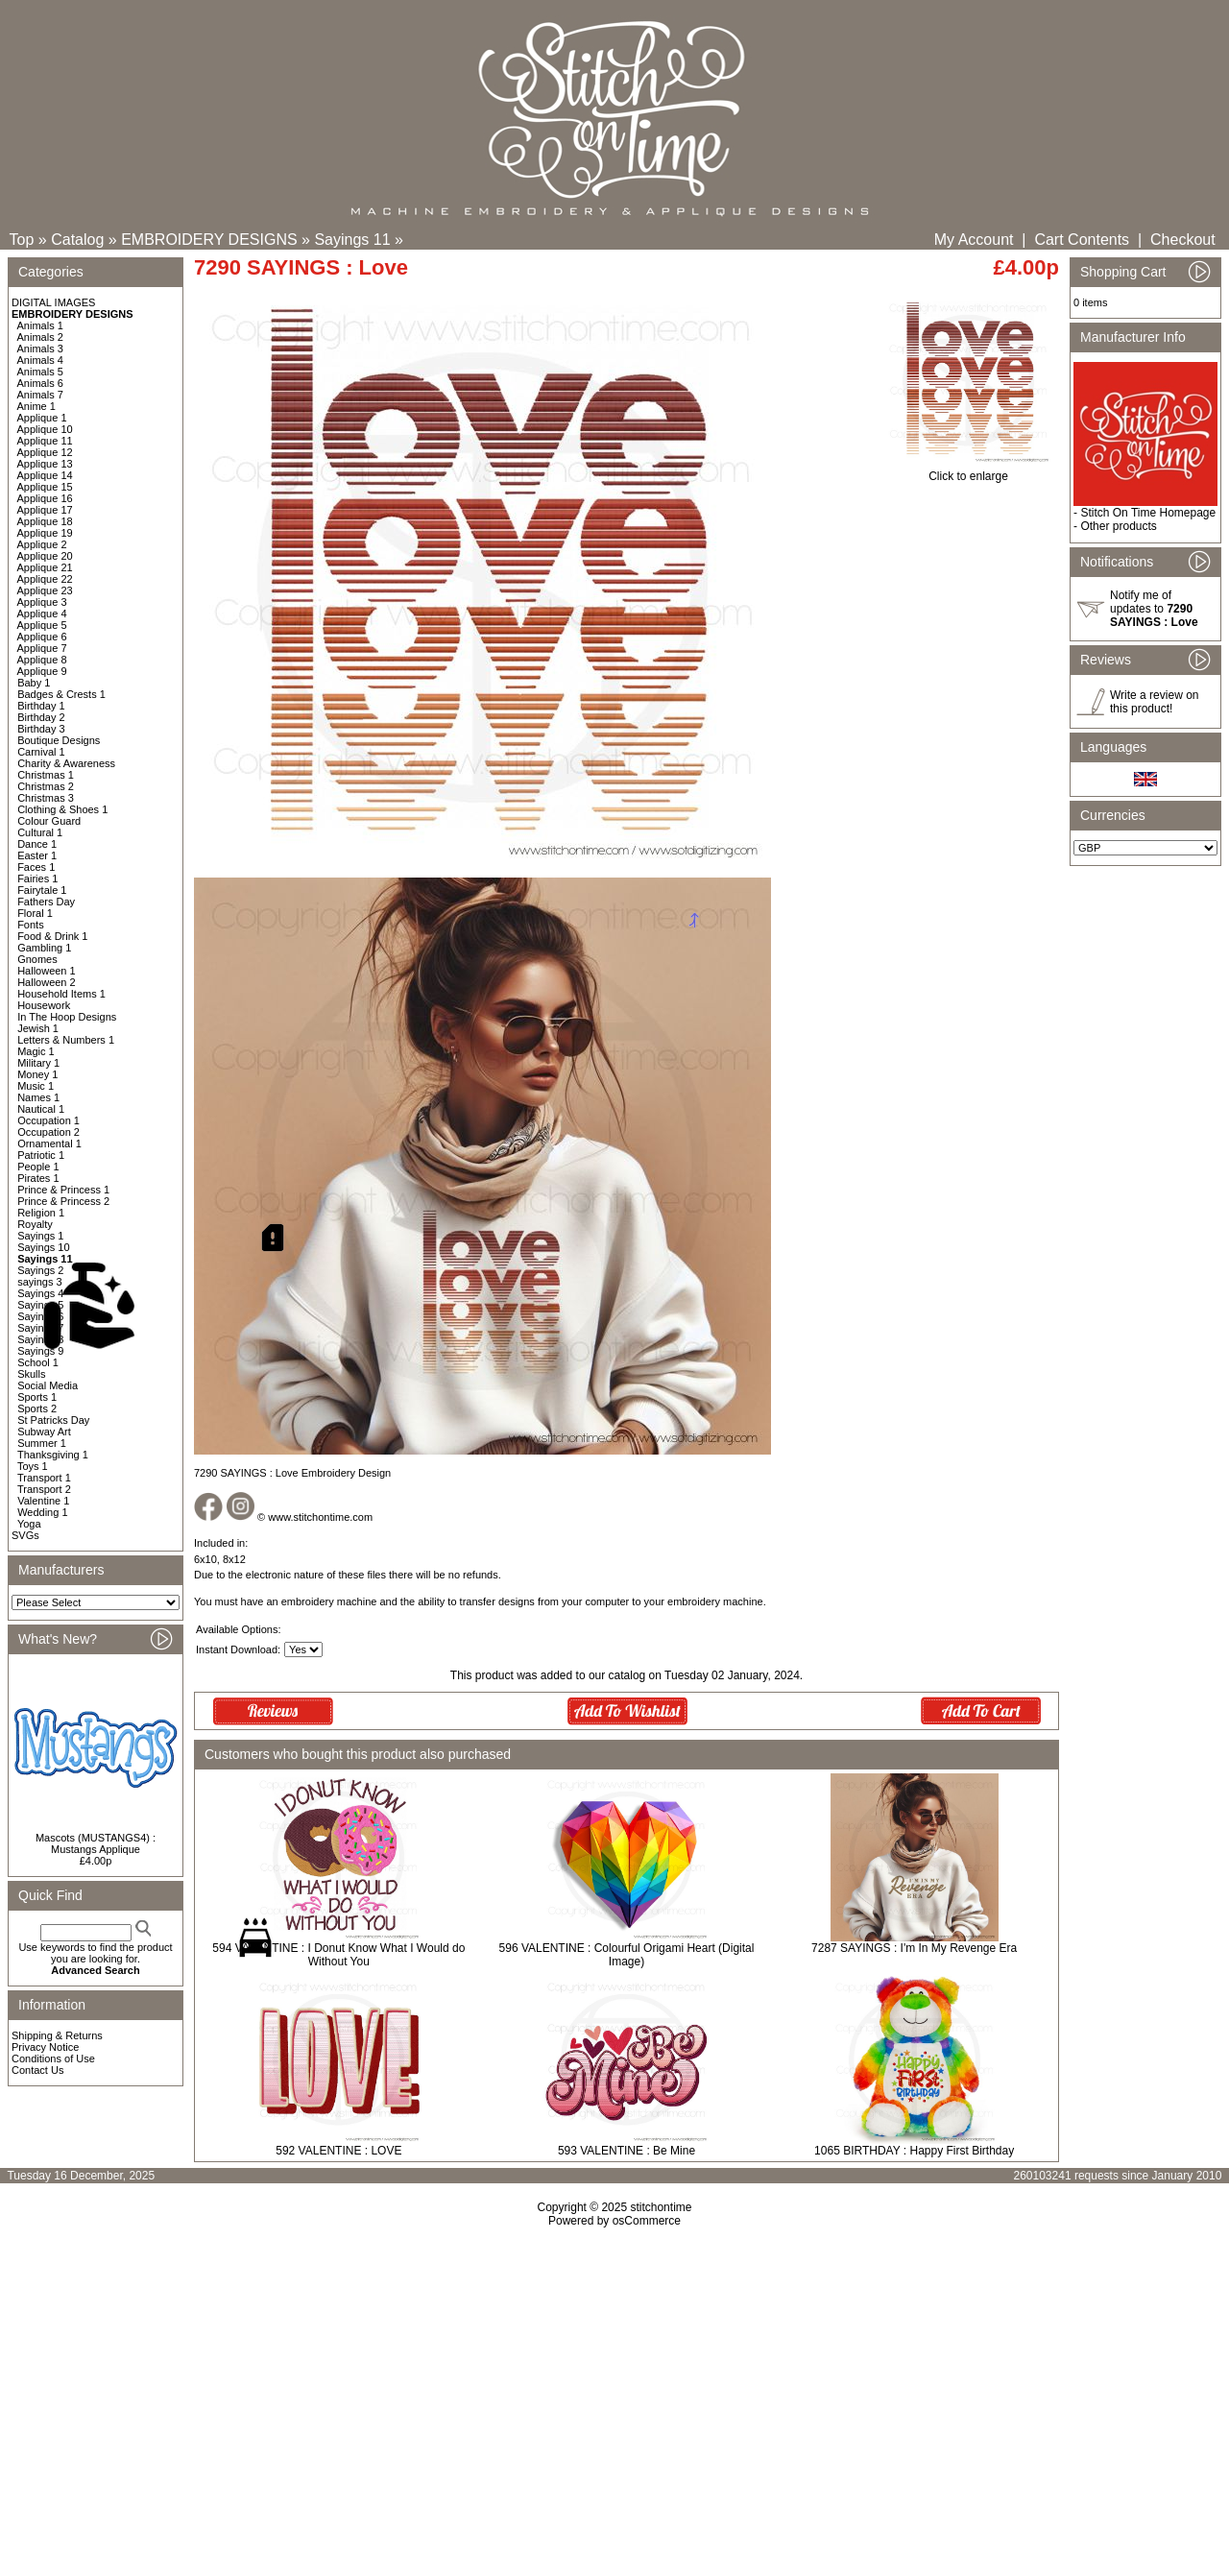 The image size is (1229, 2576). What do you see at coordinates (273, 1238) in the screenshot?
I see `indicates an issue with the SD card` at bounding box center [273, 1238].